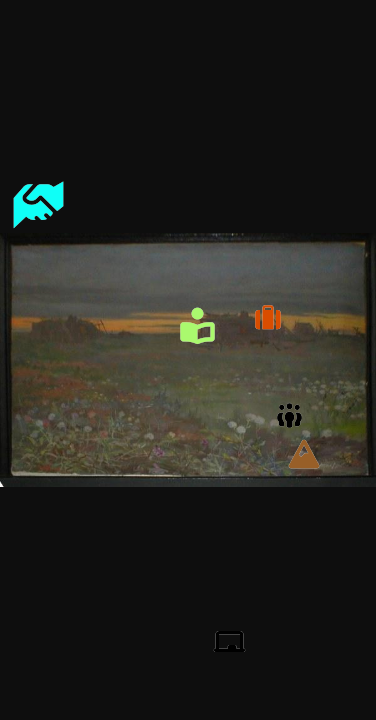  Describe the element at coordinates (268, 318) in the screenshot. I see `access travel or trip planning features` at that location.